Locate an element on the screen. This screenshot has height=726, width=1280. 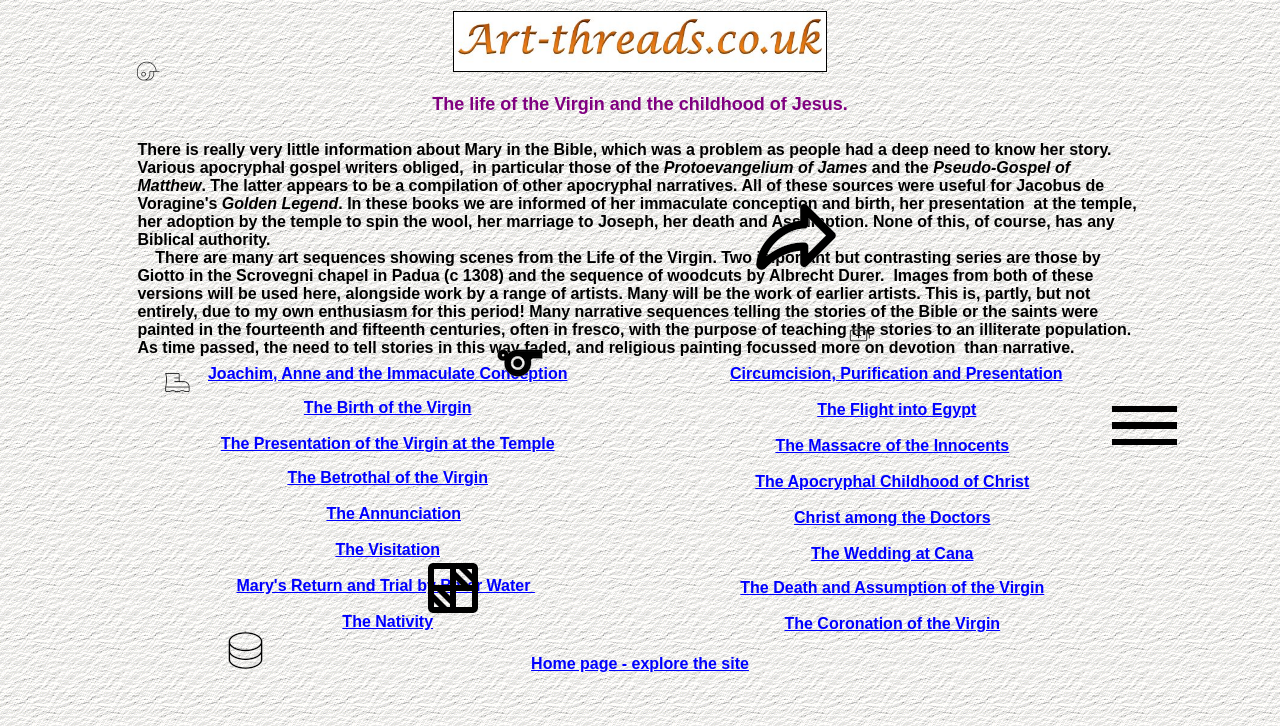
access database or data storage is located at coordinates (245, 650).